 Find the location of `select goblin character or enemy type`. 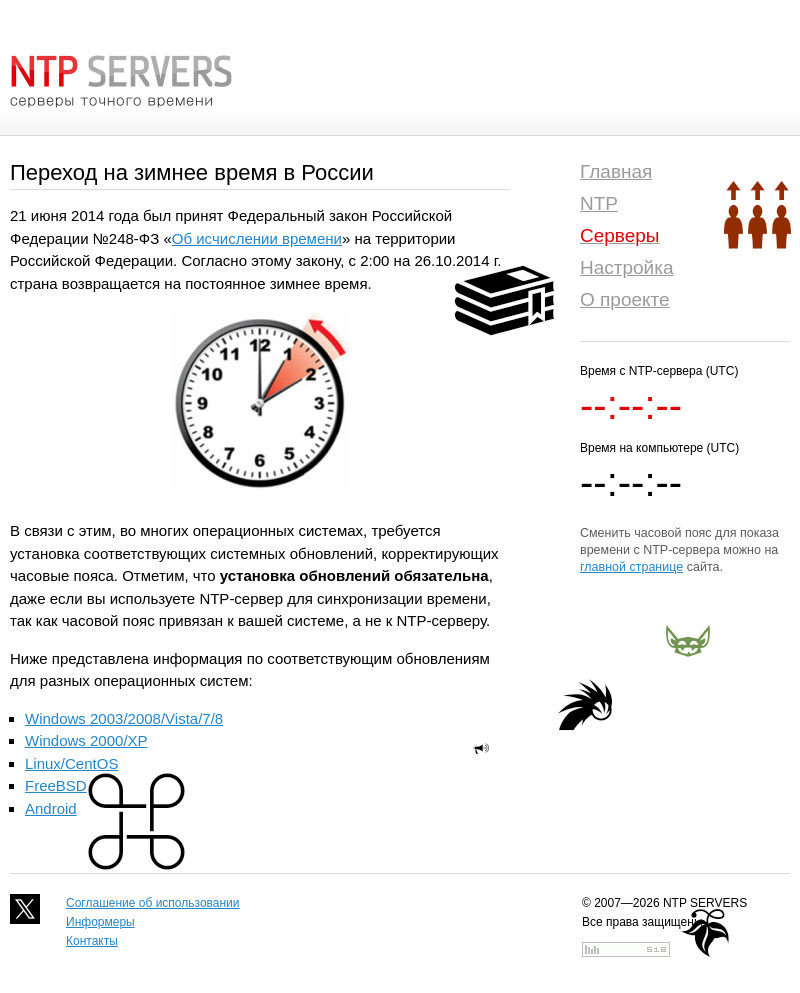

select goblin character or enemy type is located at coordinates (688, 642).